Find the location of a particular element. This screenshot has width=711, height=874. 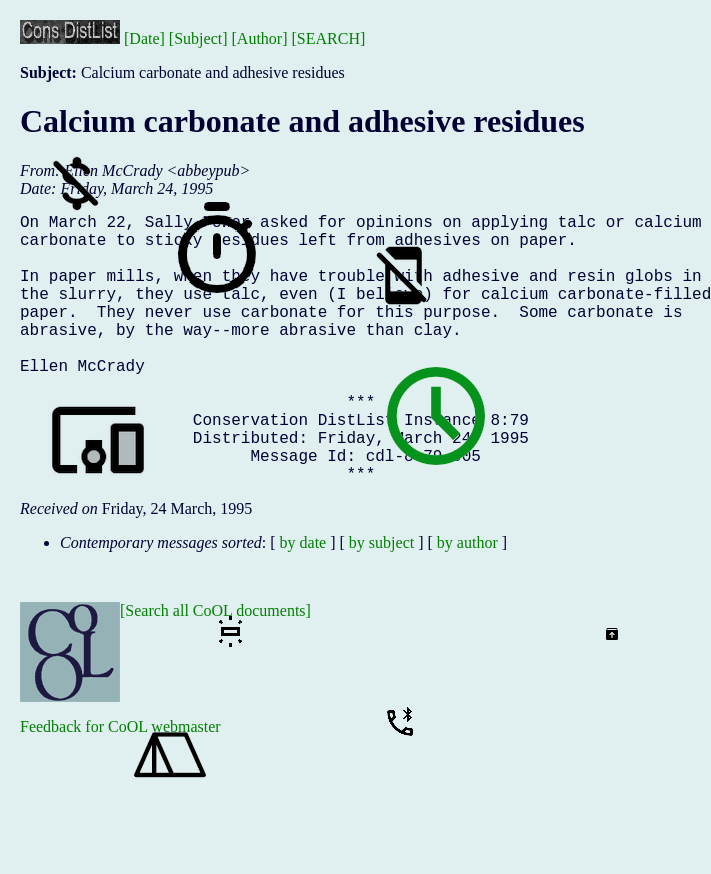

view camping or outdoor locations is located at coordinates (170, 757).